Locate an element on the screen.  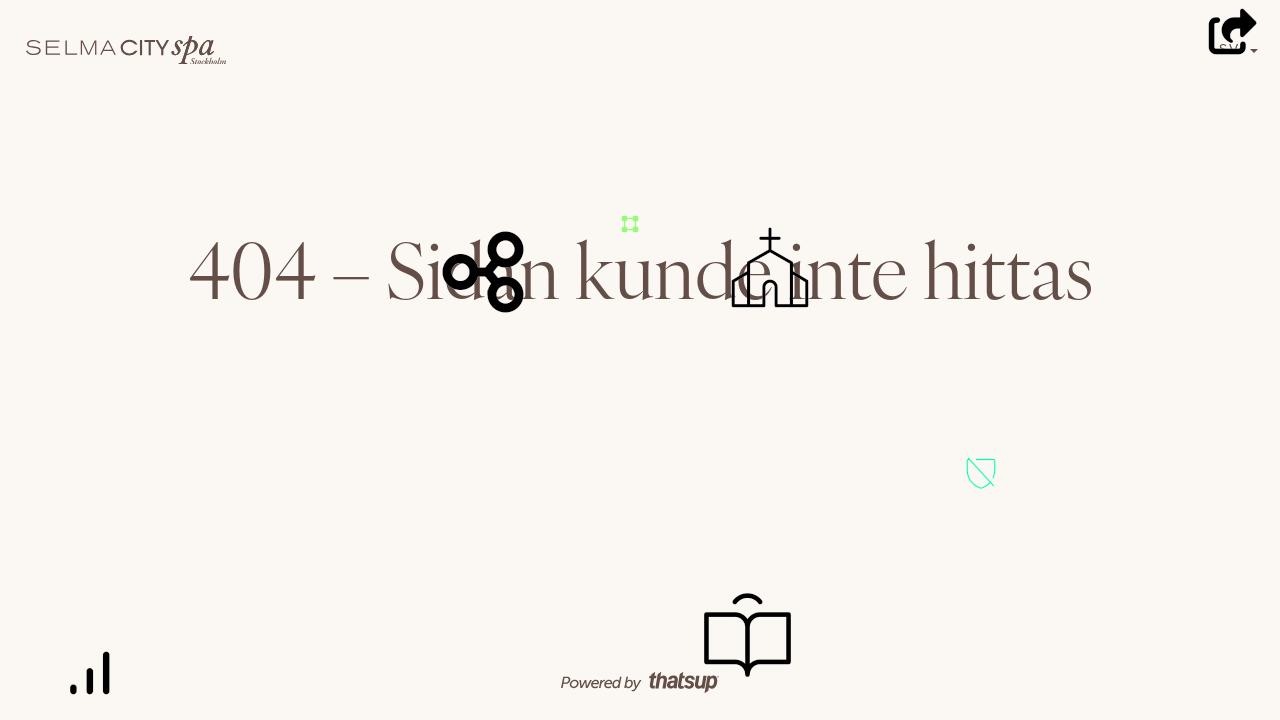
disable security or protection features is located at coordinates (981, 472).